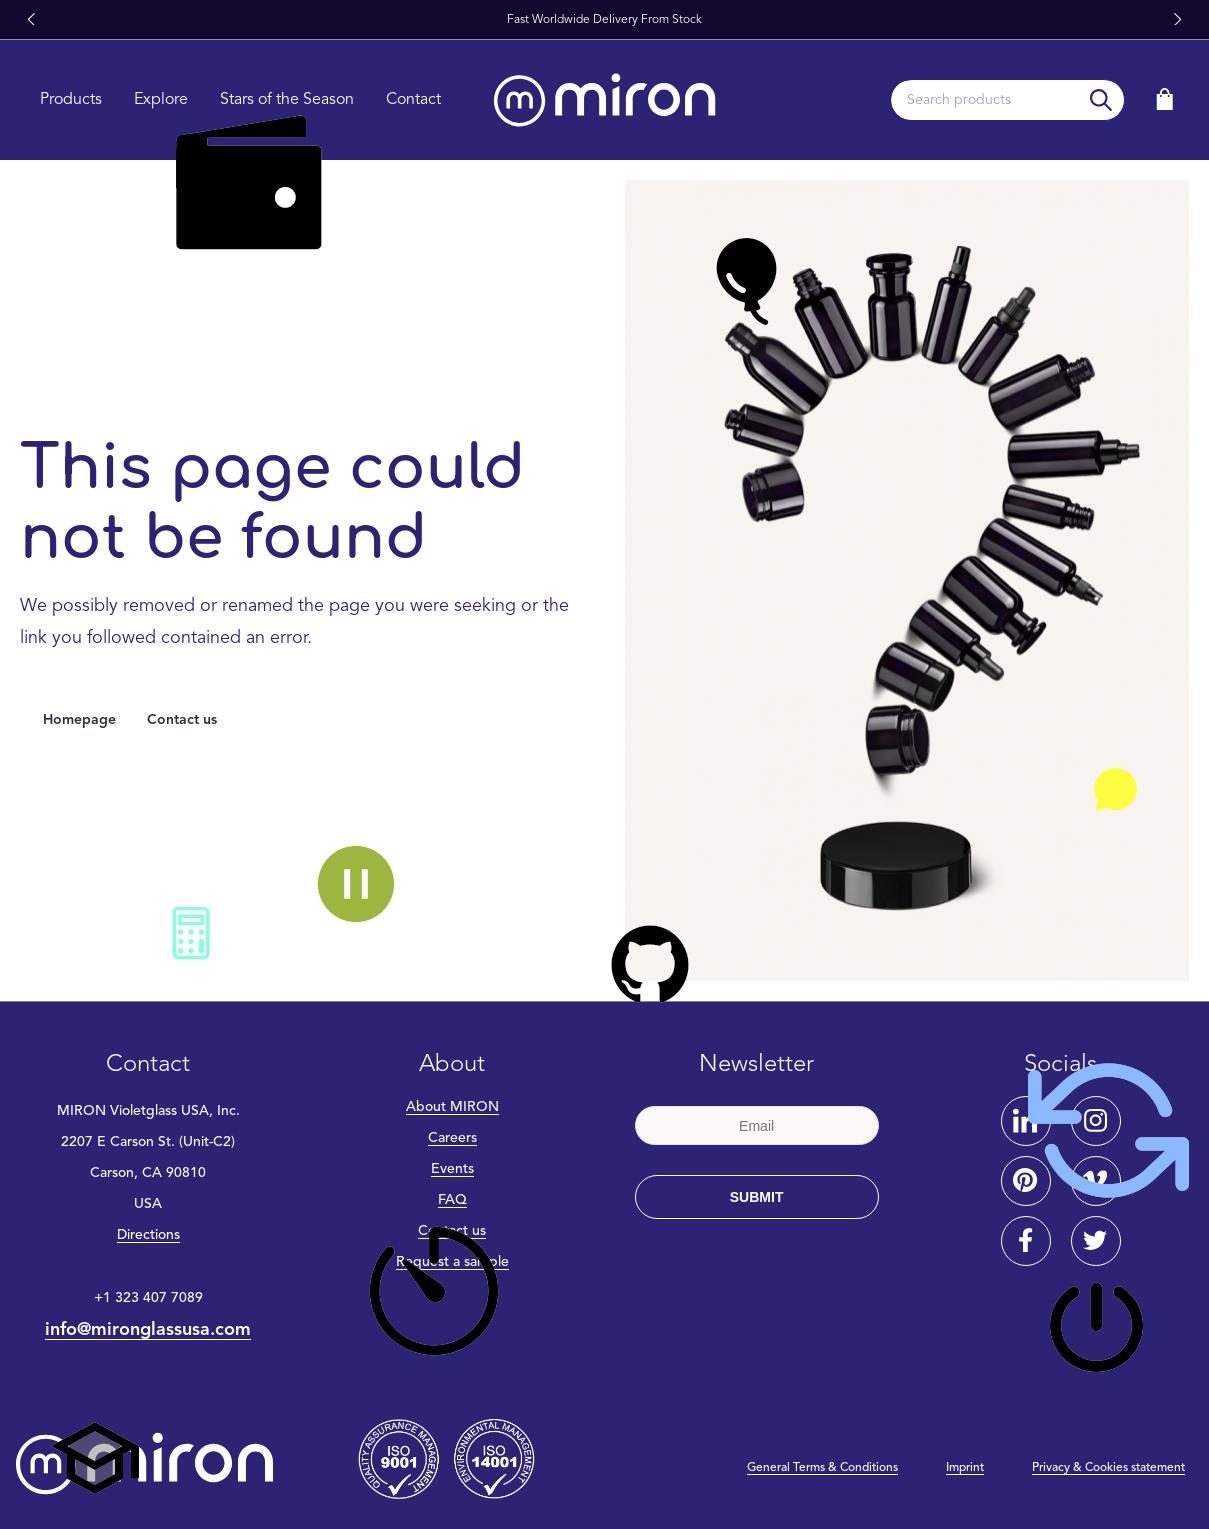 This screenshot has width=1209, height=1529. What do you see at coordinates (249, 187) in the screenshot?
I see `access your wallet or payment methods` at bounding box center [249, 187].